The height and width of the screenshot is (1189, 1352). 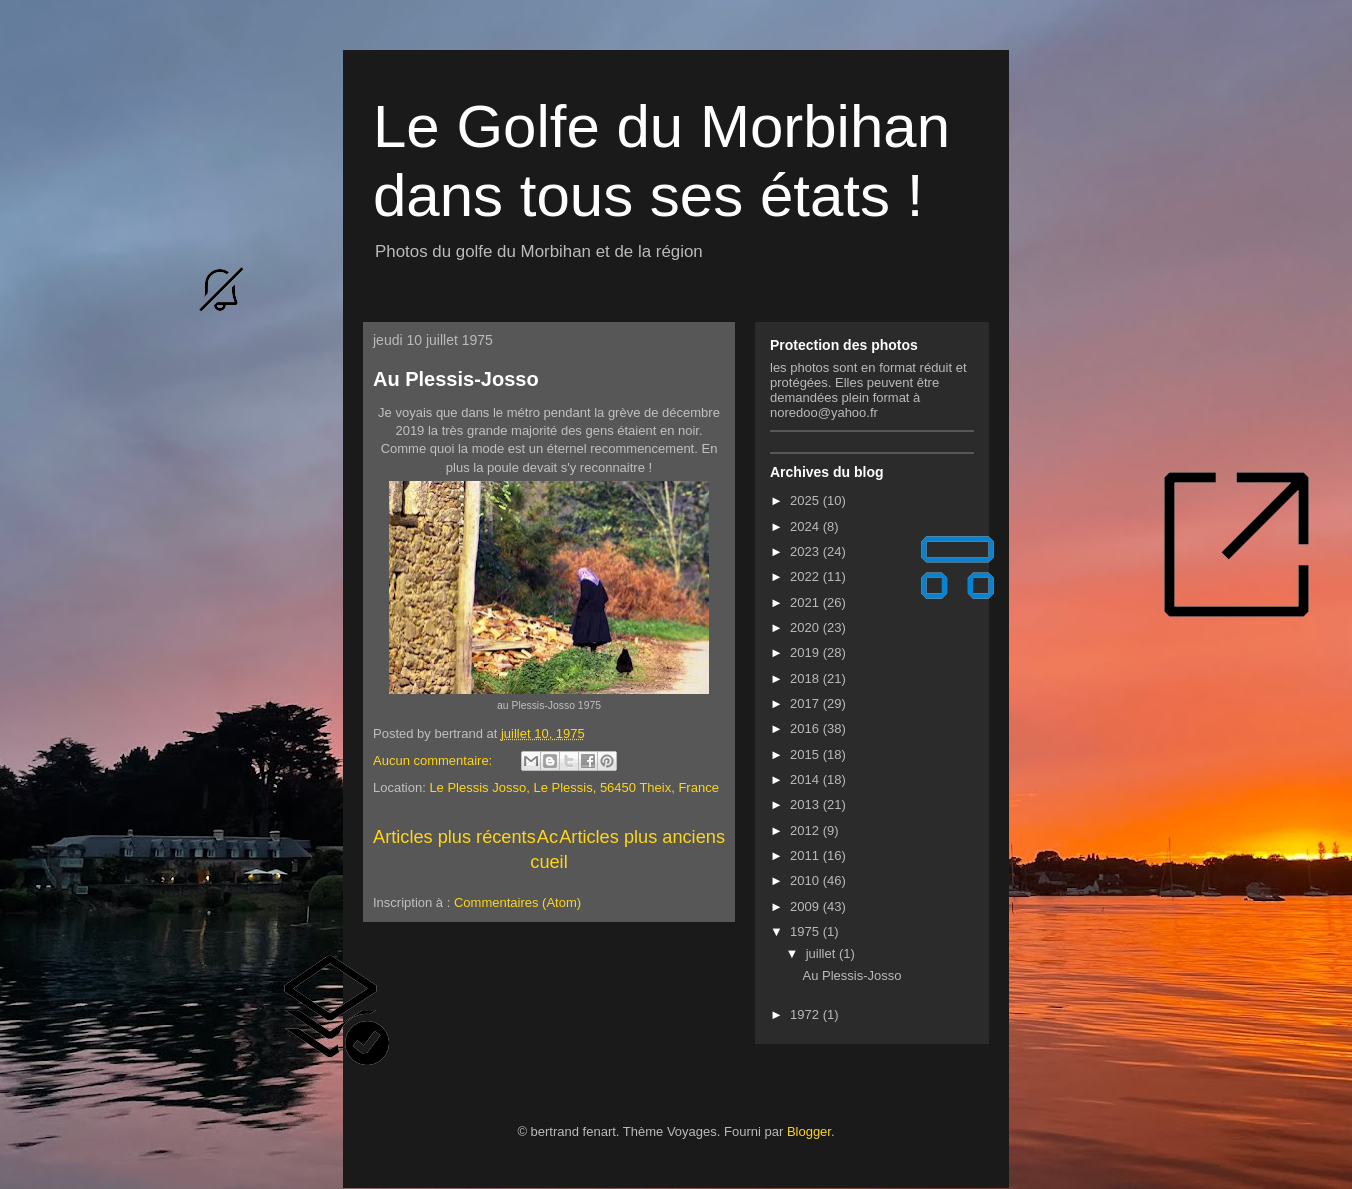 What do you see at coordinates (1236, 544) in the screenshot?
I see `open link in a new window or tab` at bounding box center [1236, 544].